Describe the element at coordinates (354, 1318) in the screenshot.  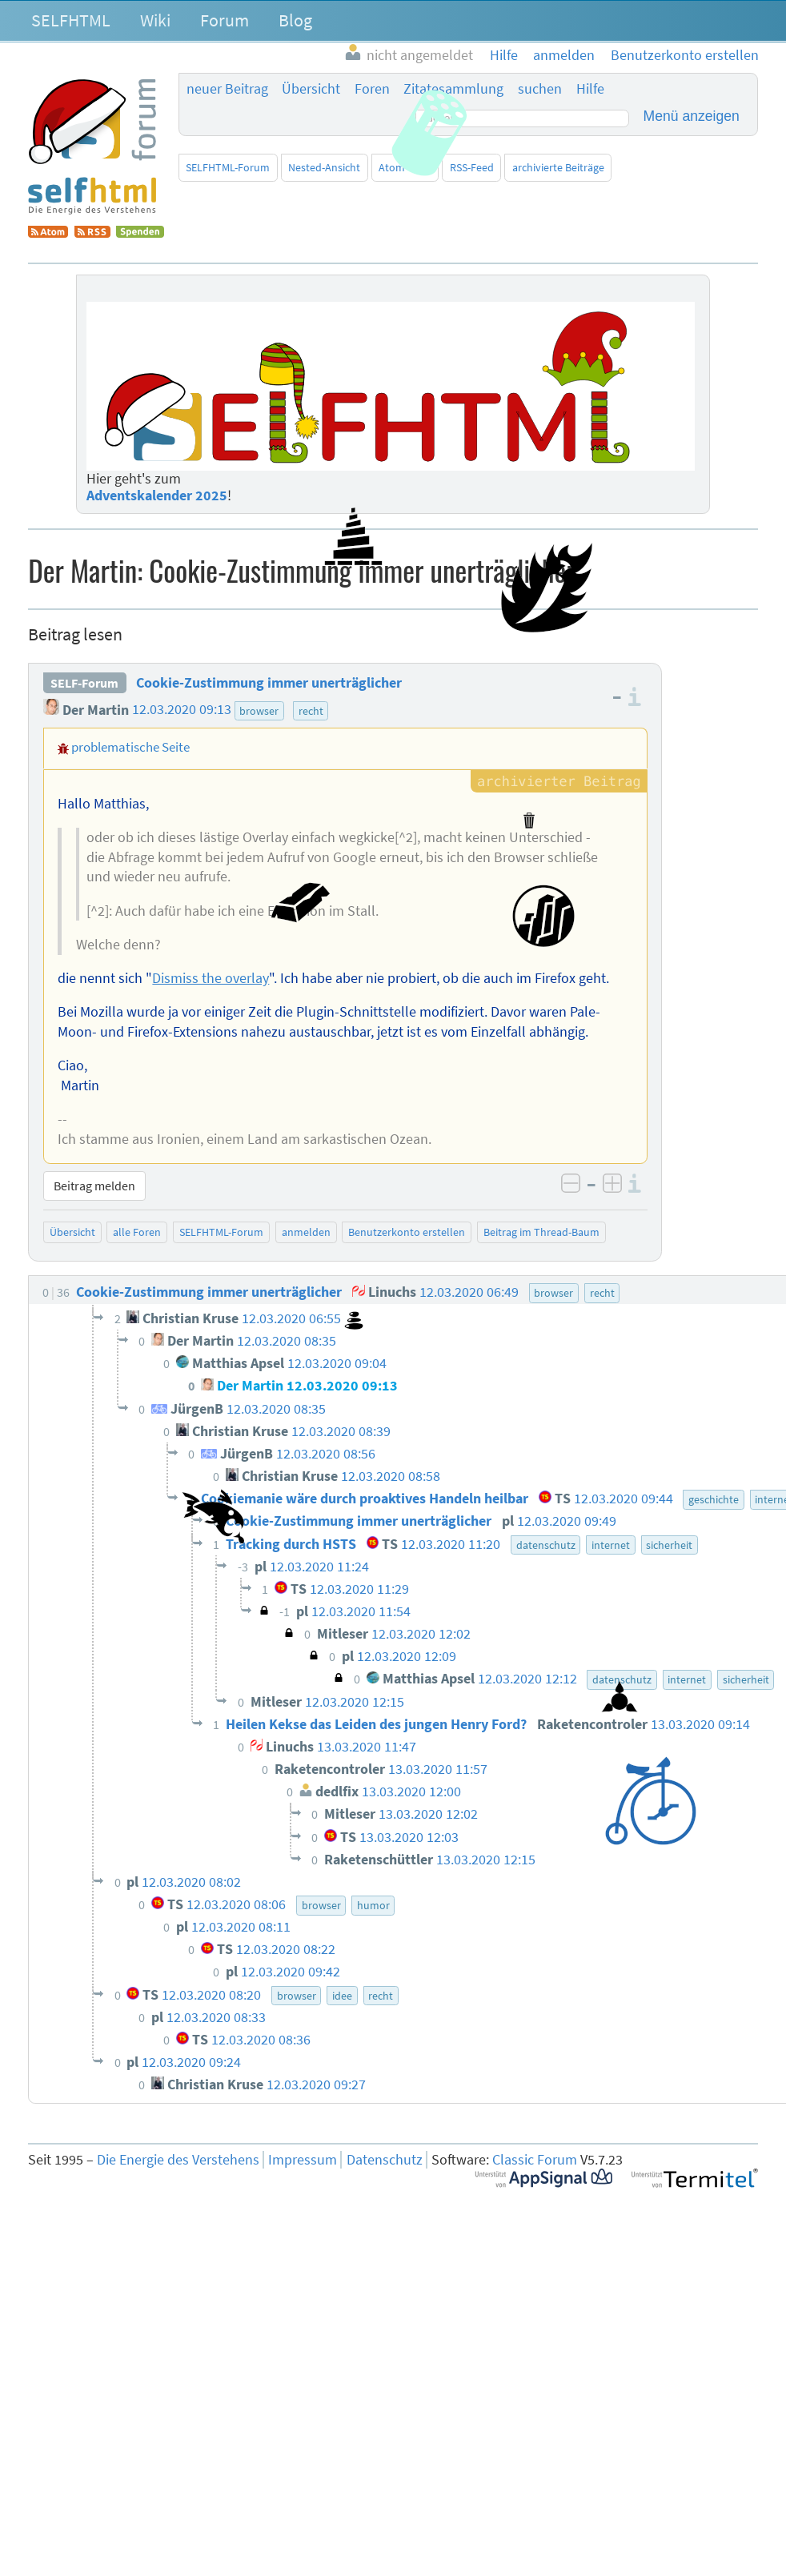
I see `access meditation or mindfulness features` at that location.